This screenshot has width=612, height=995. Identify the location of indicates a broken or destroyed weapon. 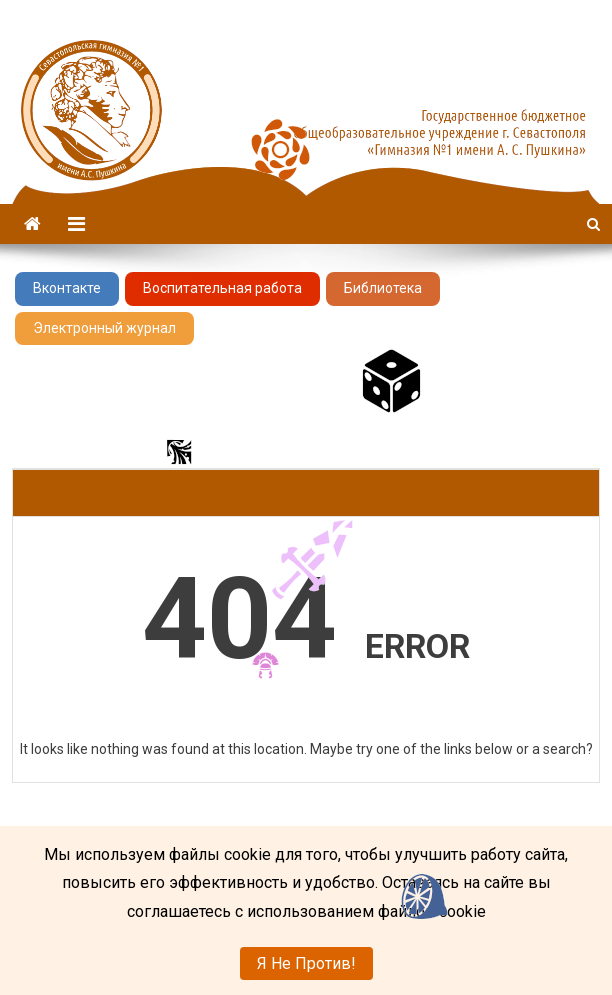
(311, 560).